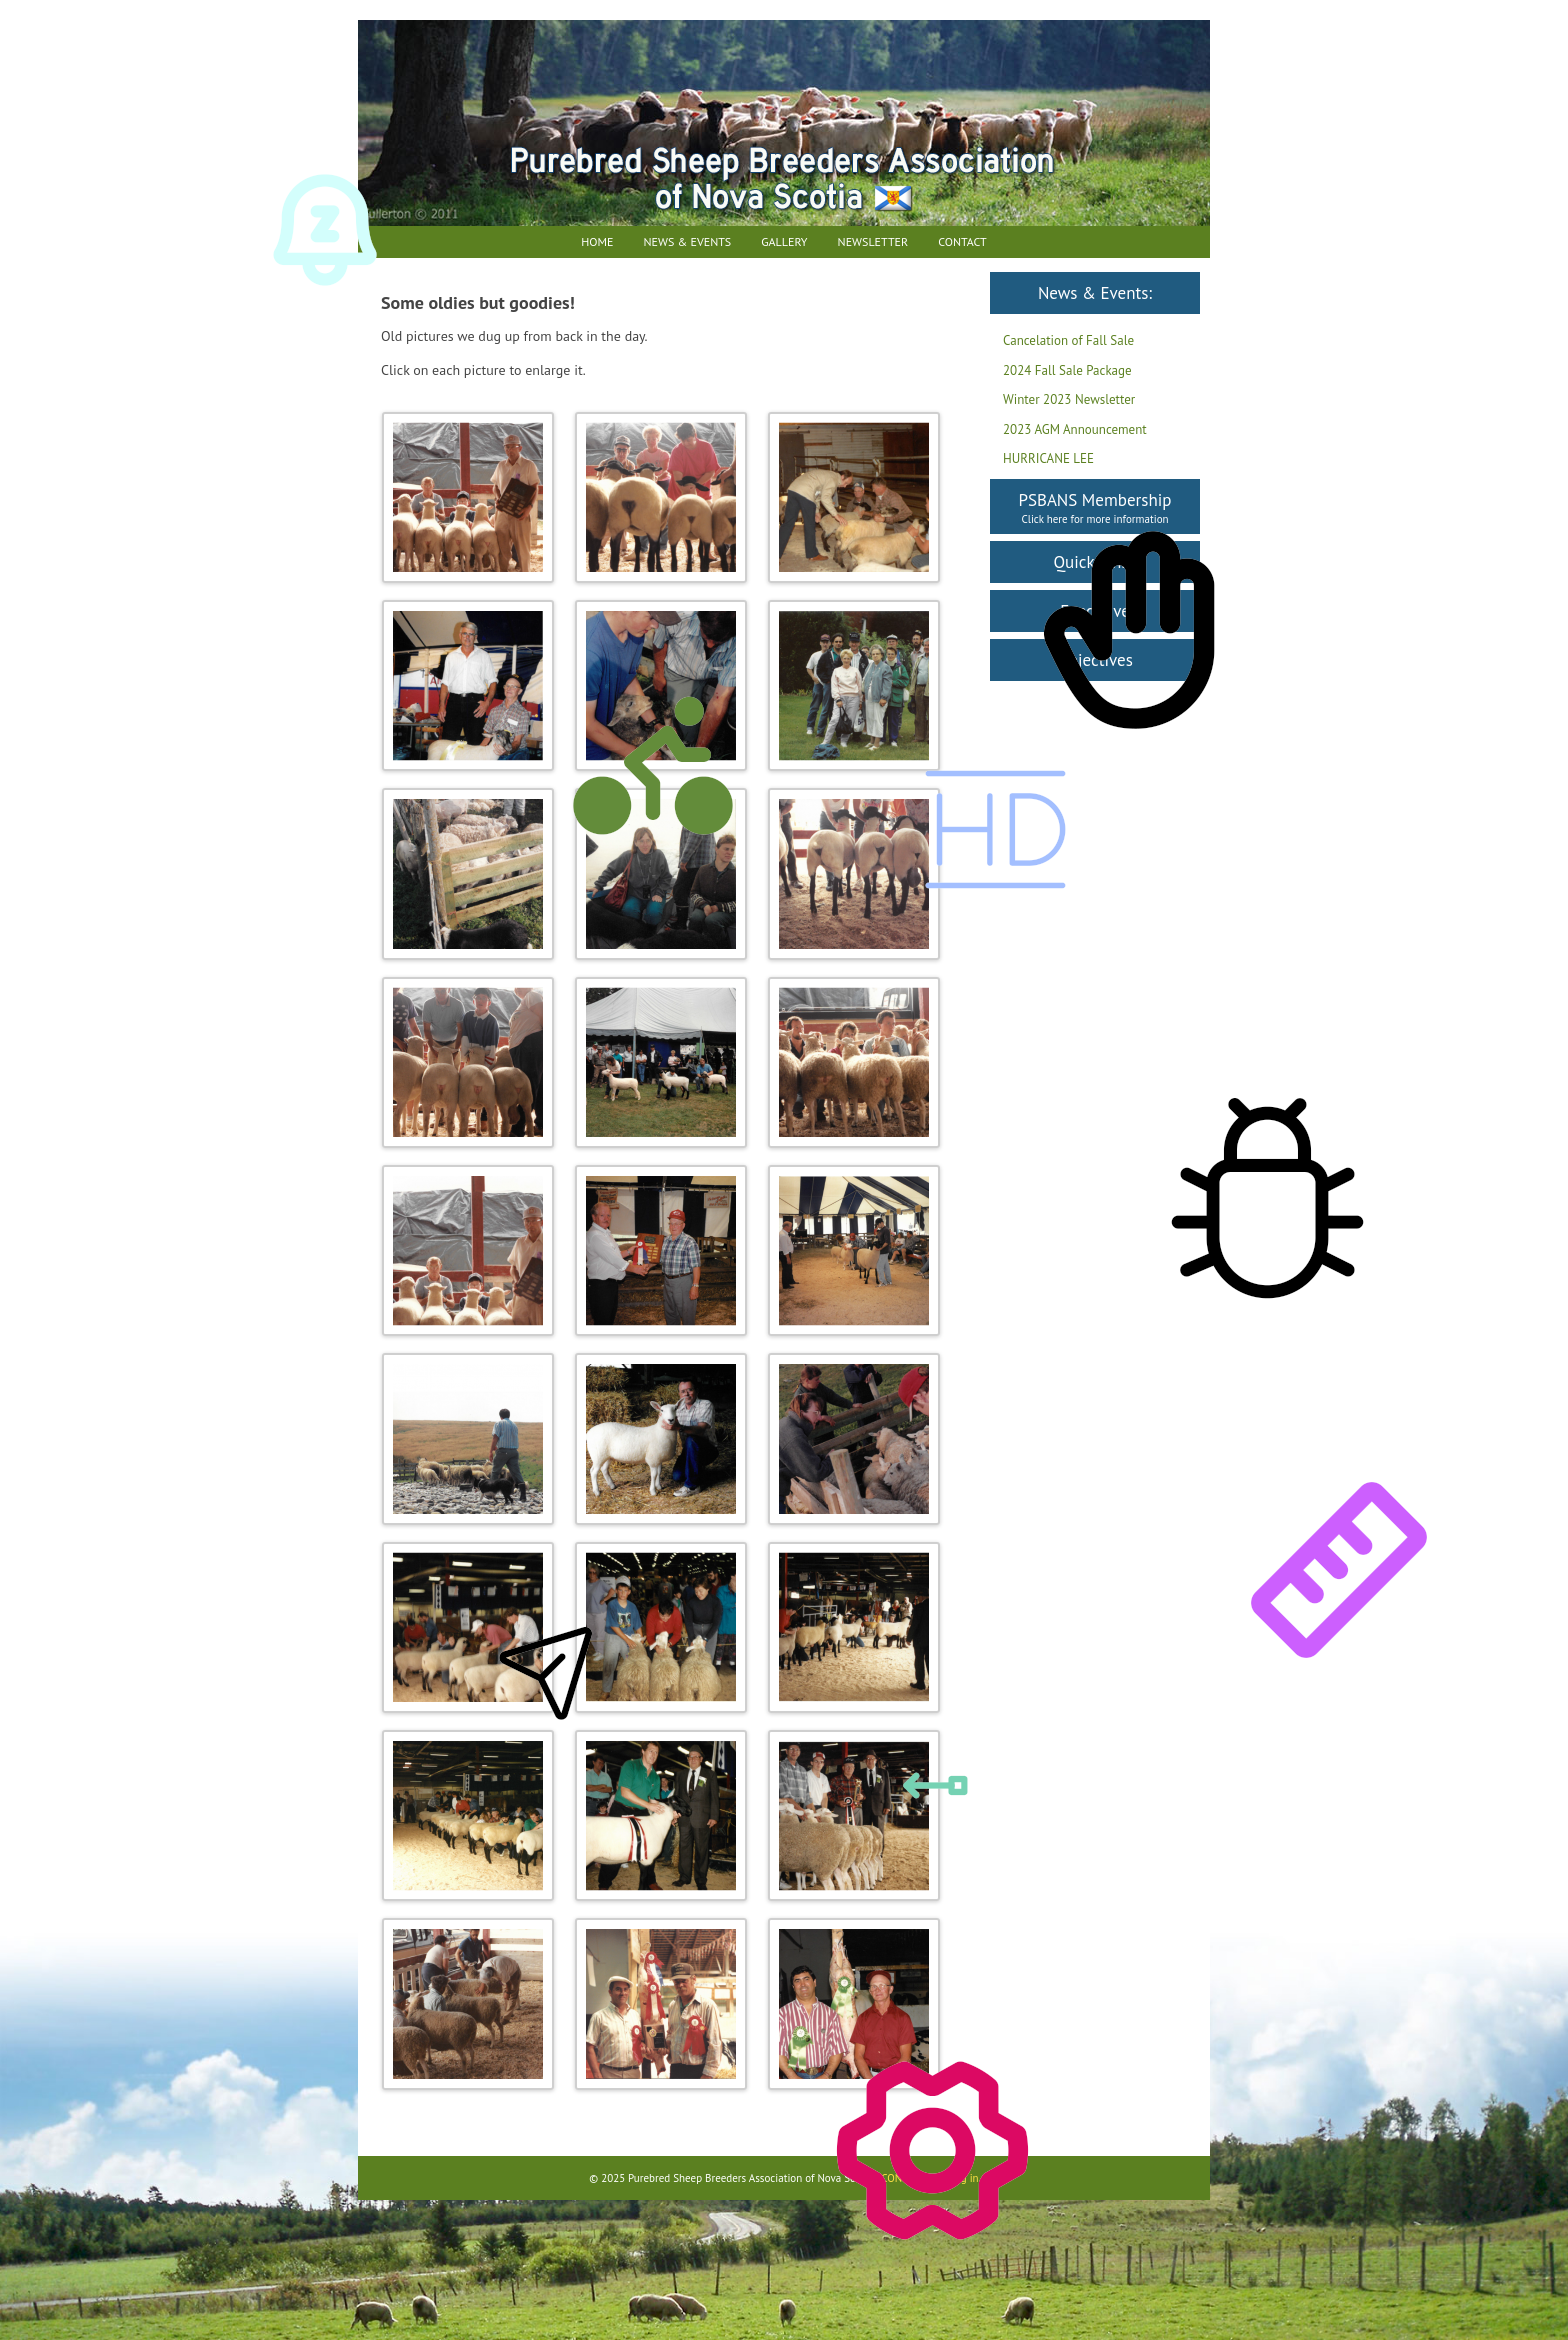 Image resolution: width=1568 pixels, height=2340 pixels. I want to click on access measurement tools, so click(1339, 1570).